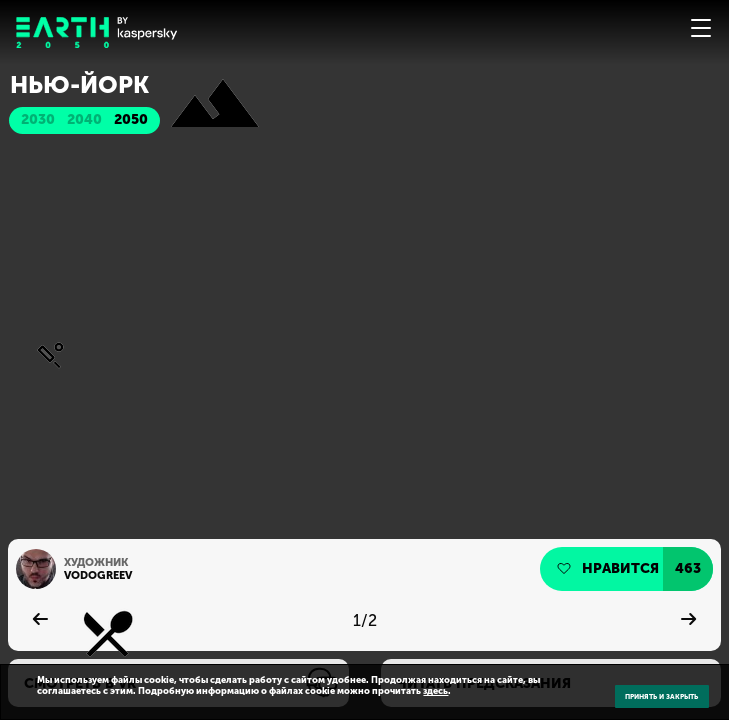 The image size is (729, 720). I want to click on view landscape or nature photos, so click(215, 103).